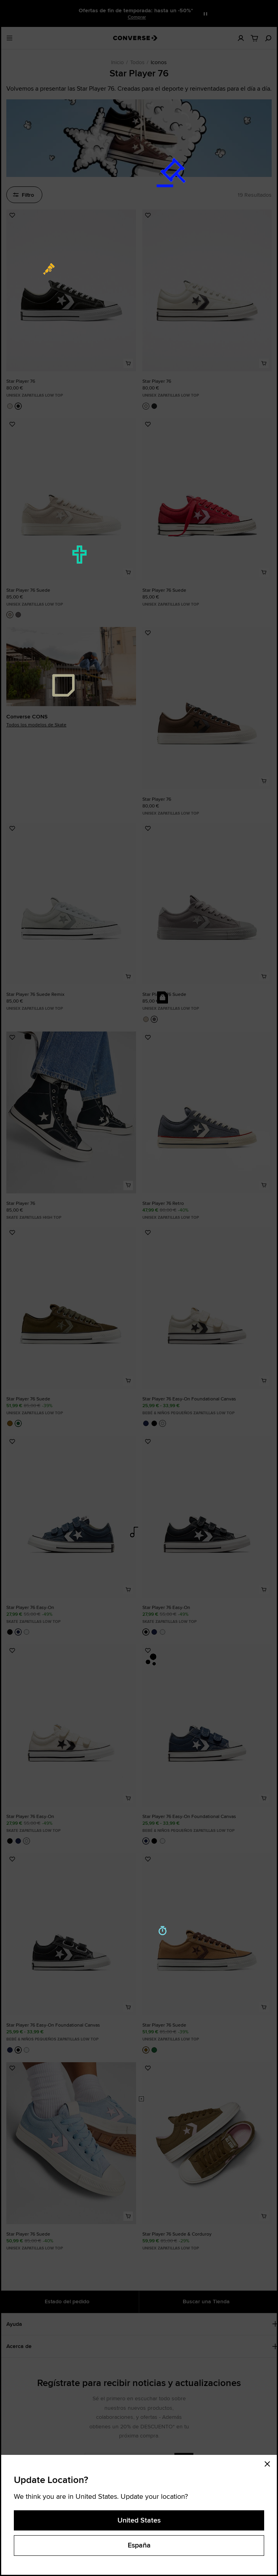  What do you see at coordinates (163, 1931) in the screenshot?
I see `start or set a timer` at bounding box center [163, 1931].